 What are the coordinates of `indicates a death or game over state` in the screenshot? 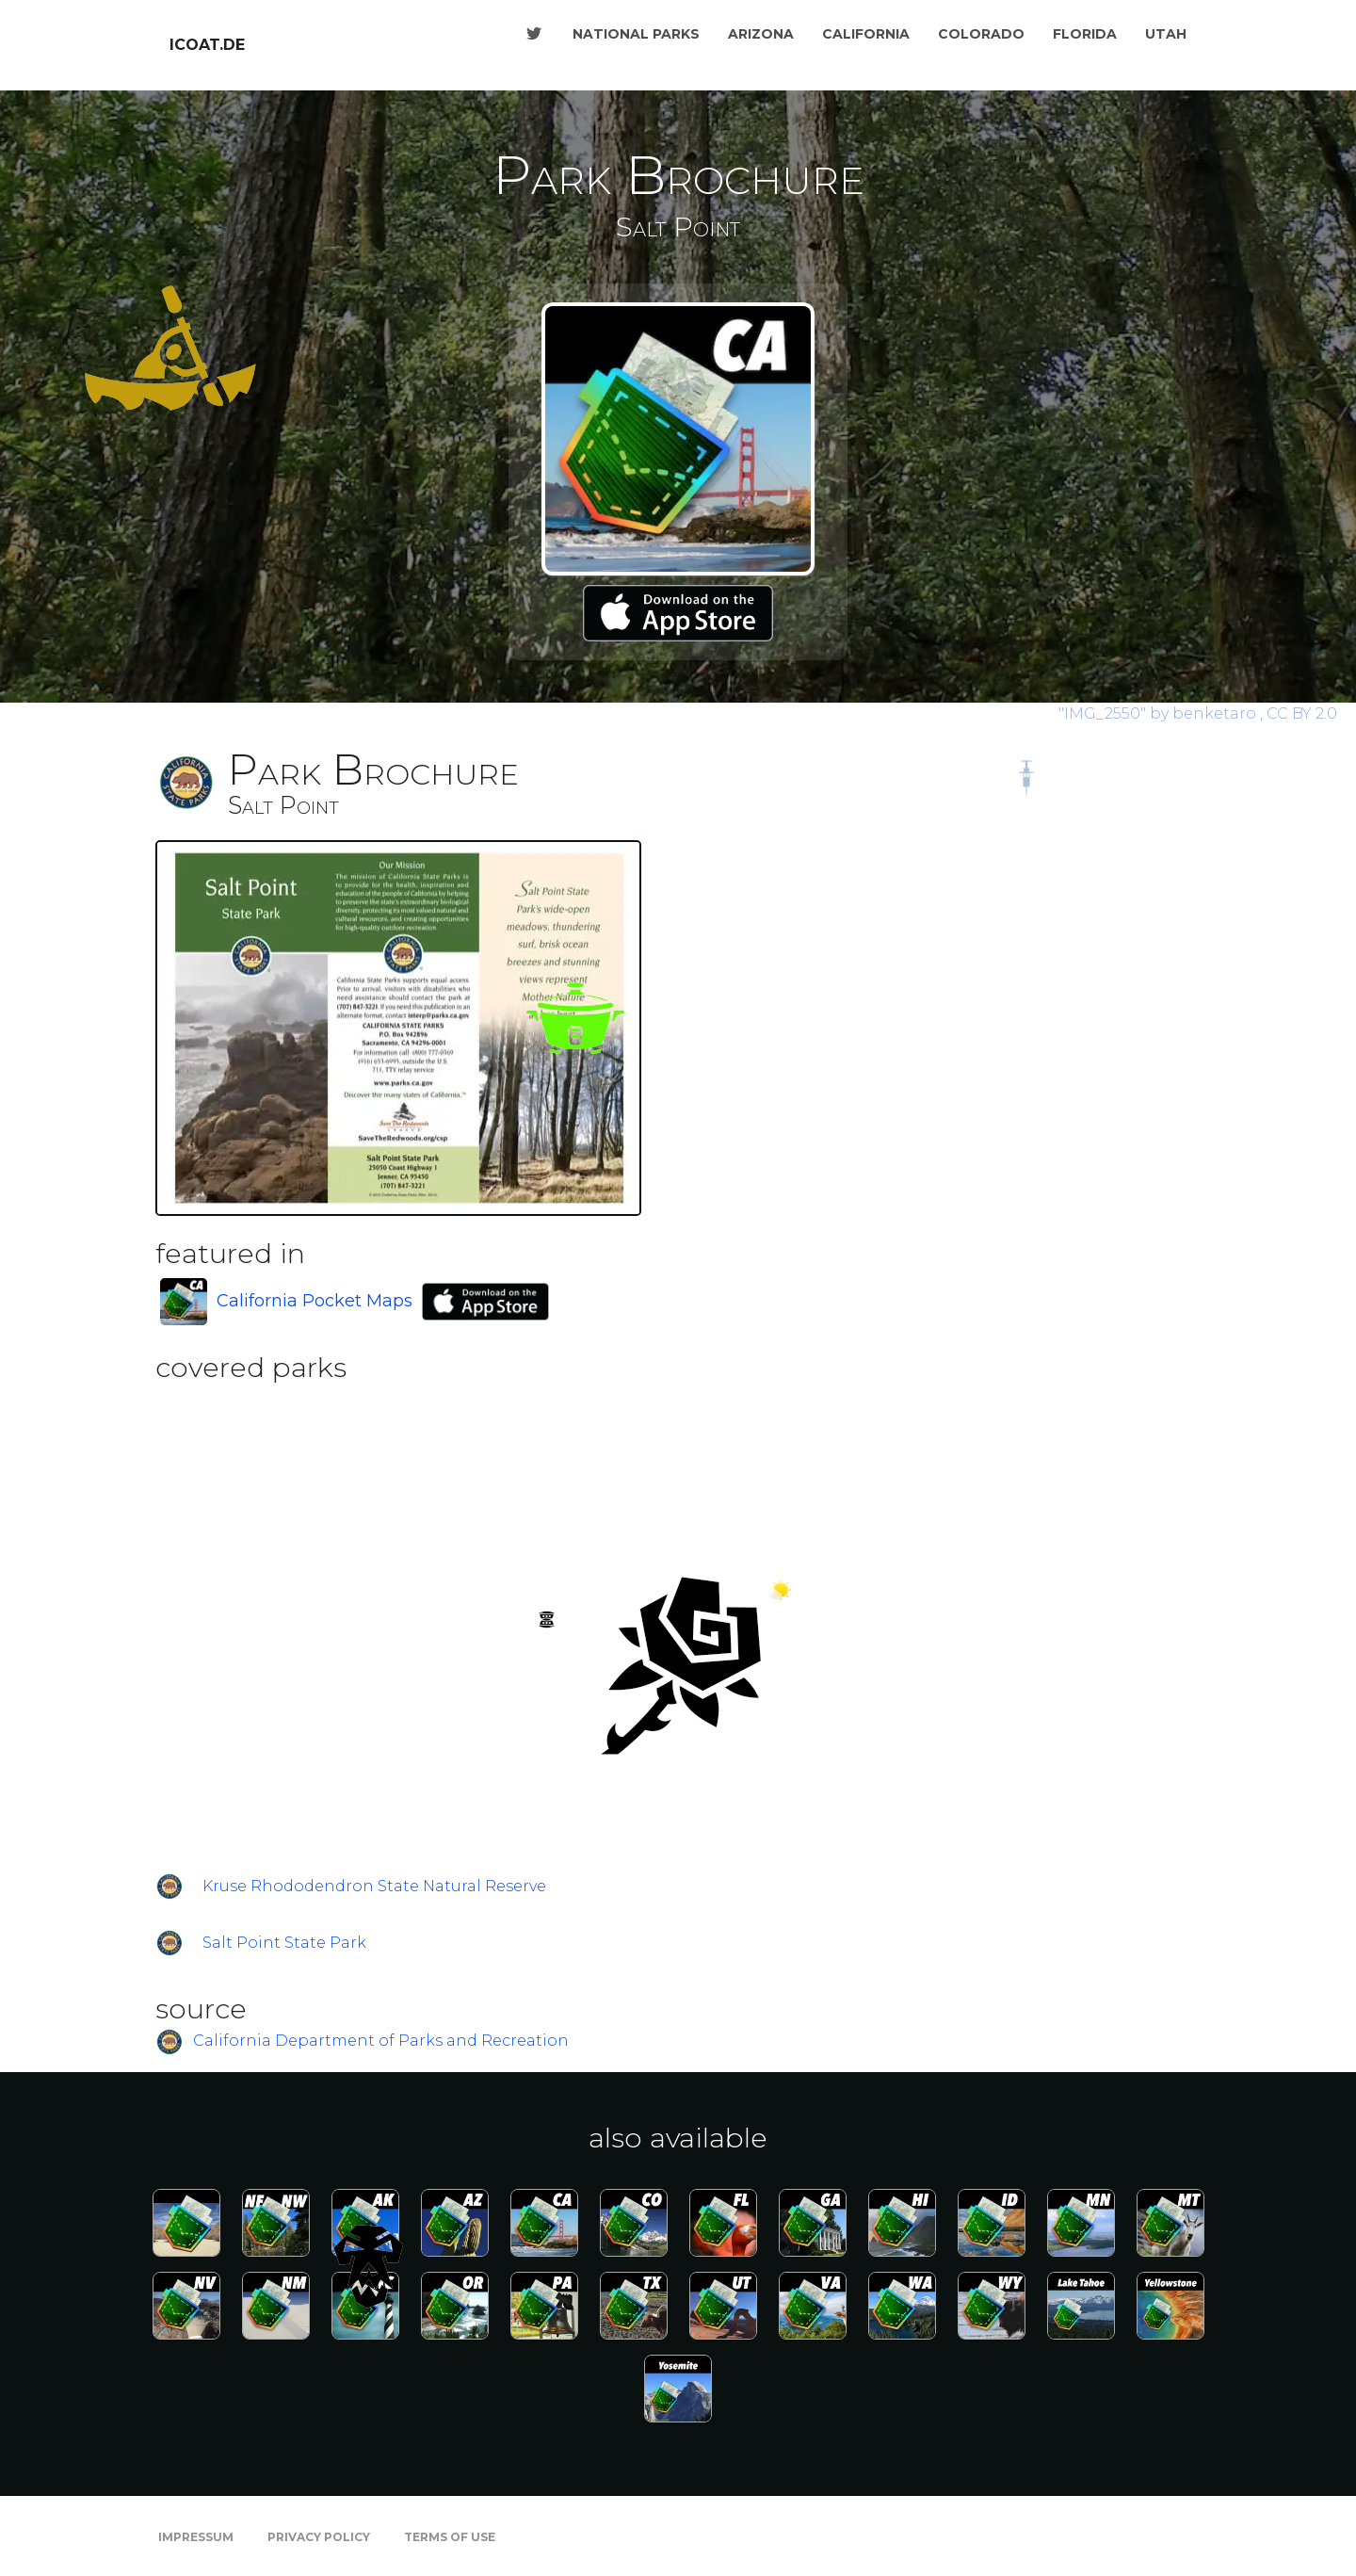 It's located at (368, 2266).